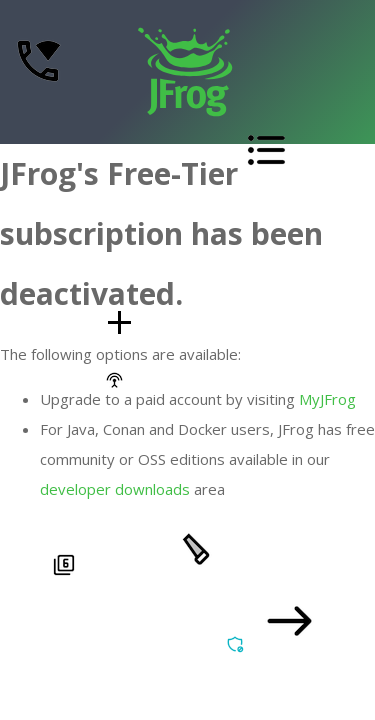  I want to click on navigate to the next item or screen, so click(290, 621).